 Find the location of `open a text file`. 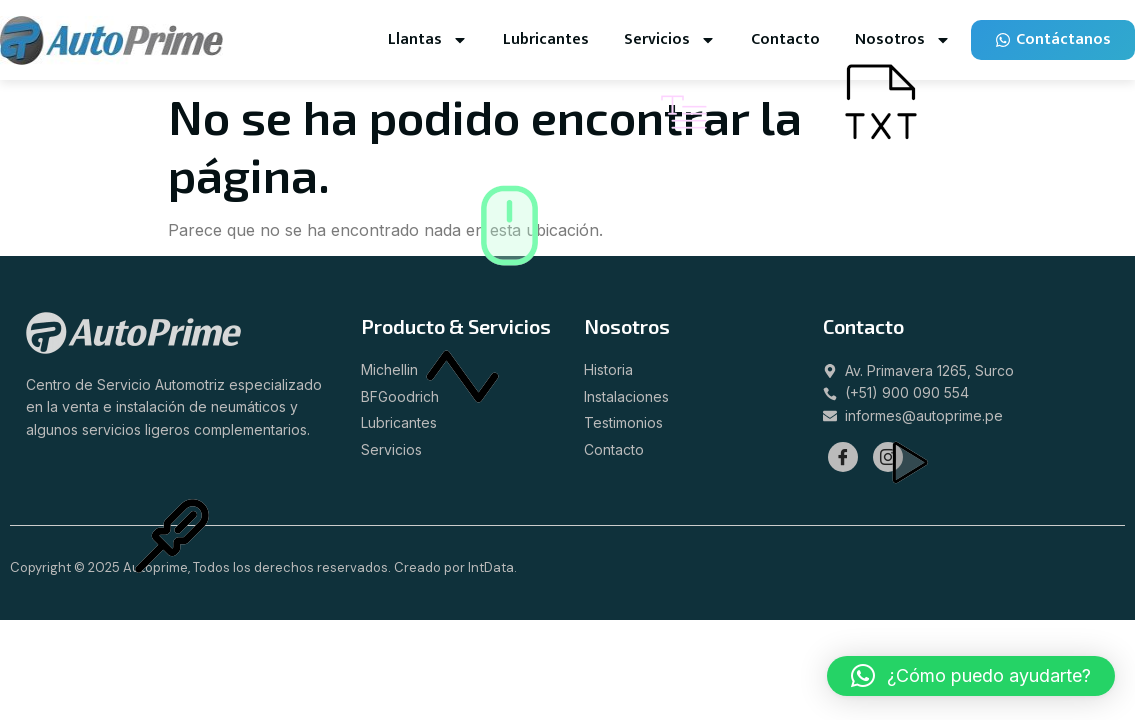

open a text file is located at coordinates (881, 105).